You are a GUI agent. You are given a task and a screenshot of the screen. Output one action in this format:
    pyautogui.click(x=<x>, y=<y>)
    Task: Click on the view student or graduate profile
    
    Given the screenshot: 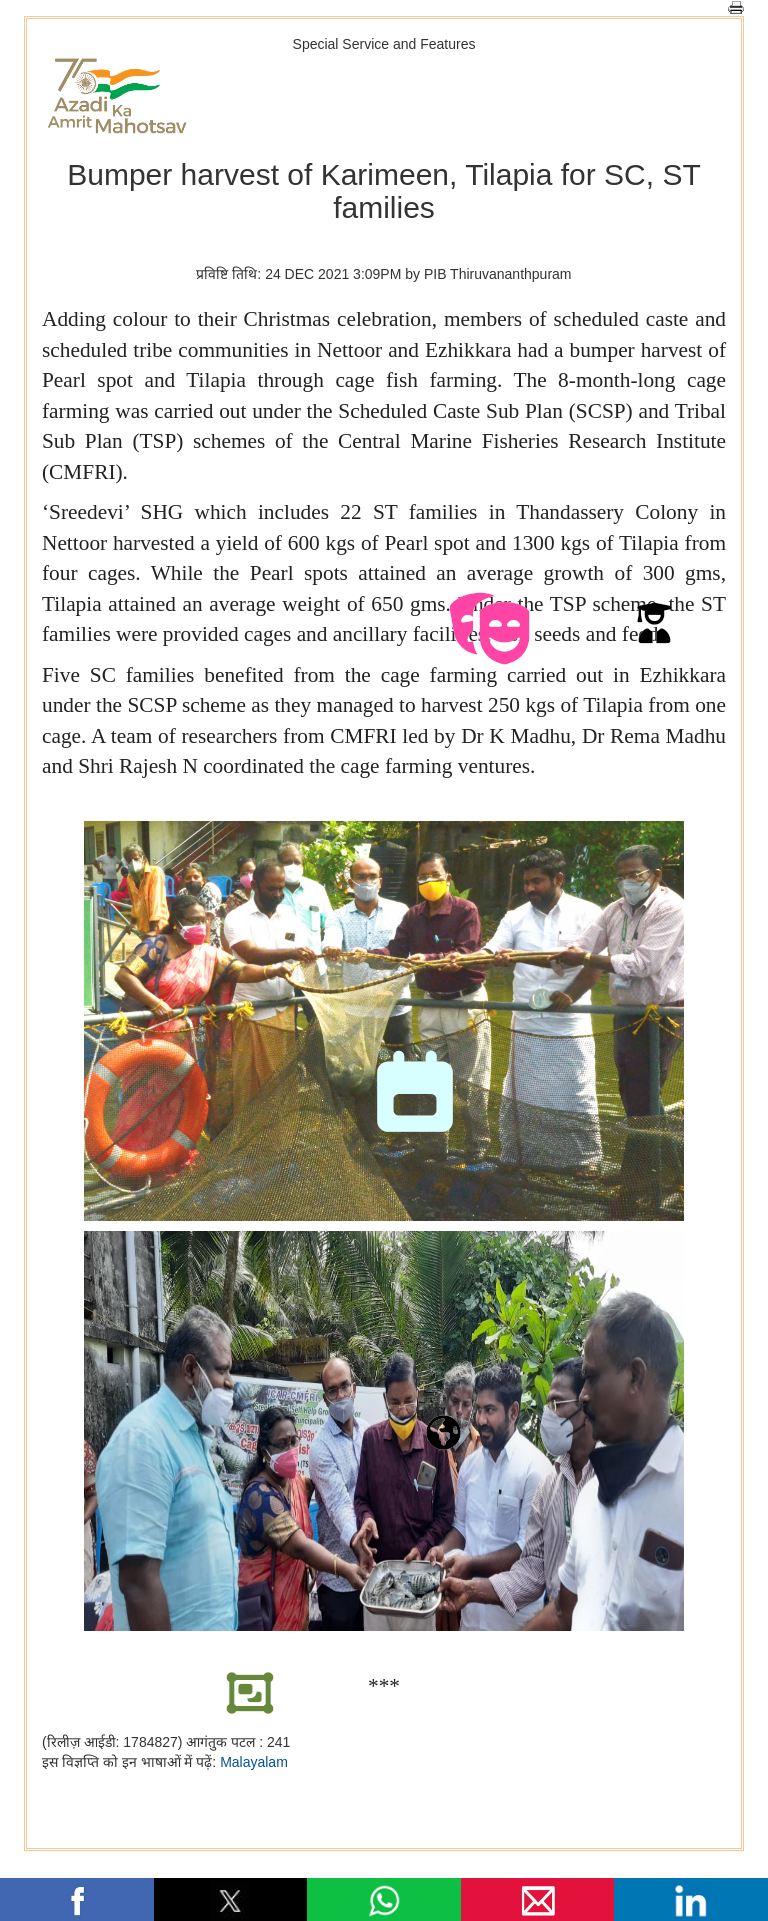 What is the action you would take?
    pyautogui.click(x=654, y=623)
    